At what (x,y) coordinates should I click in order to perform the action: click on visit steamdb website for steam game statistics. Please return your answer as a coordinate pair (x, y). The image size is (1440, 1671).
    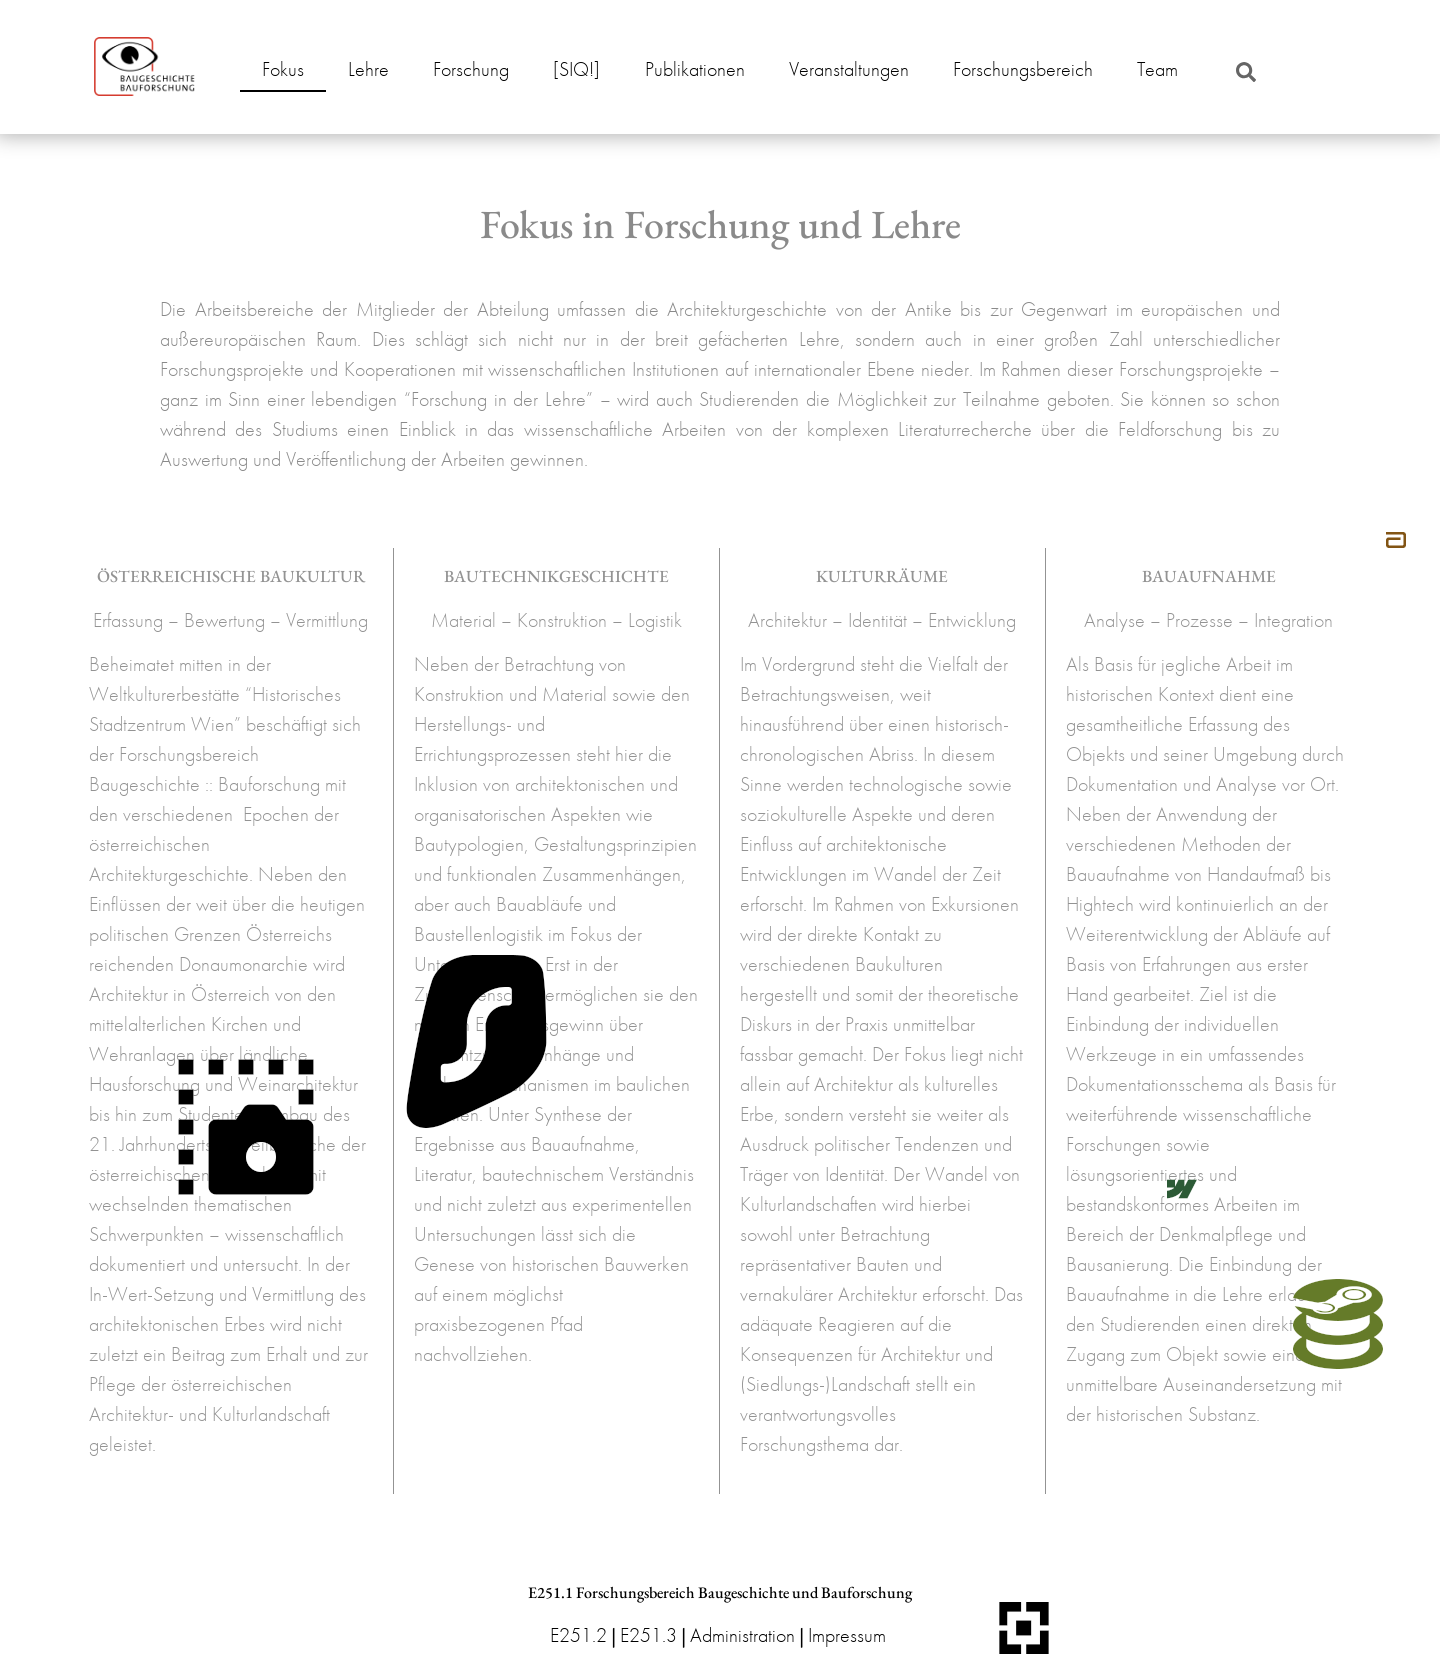
    Looking at the image, I should click on (1338, 1324).